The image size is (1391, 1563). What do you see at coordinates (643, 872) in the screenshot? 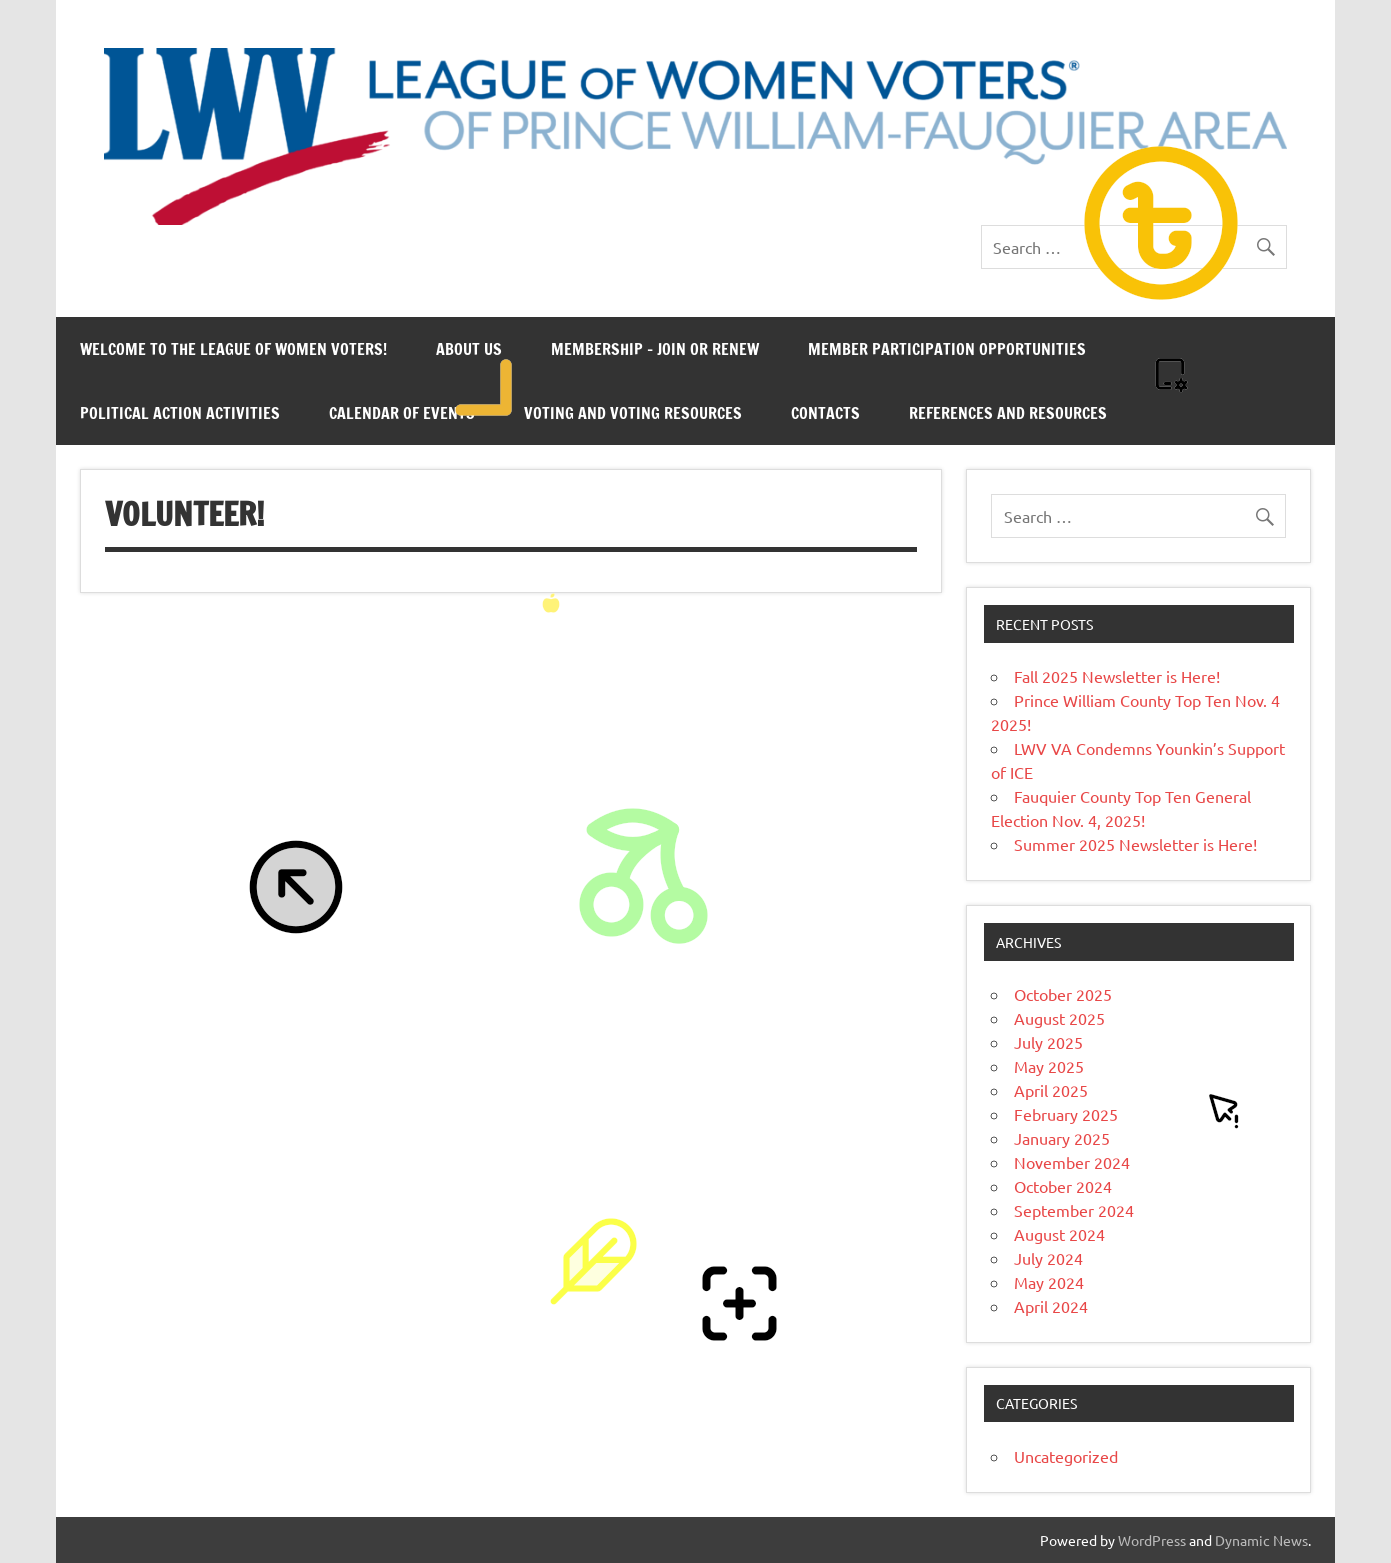
I see `indicates fruit or produce category` at bounding box center [643, 872].